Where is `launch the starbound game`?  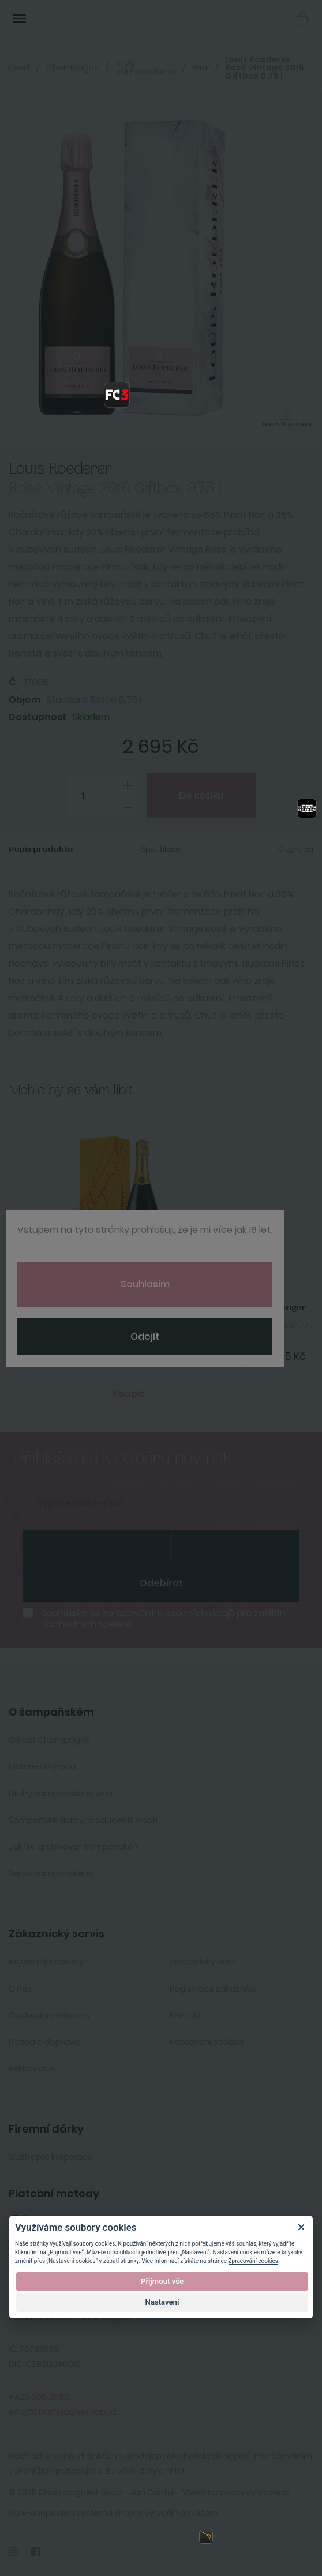
launch the starbound game is located at coordinates (206, 2537).